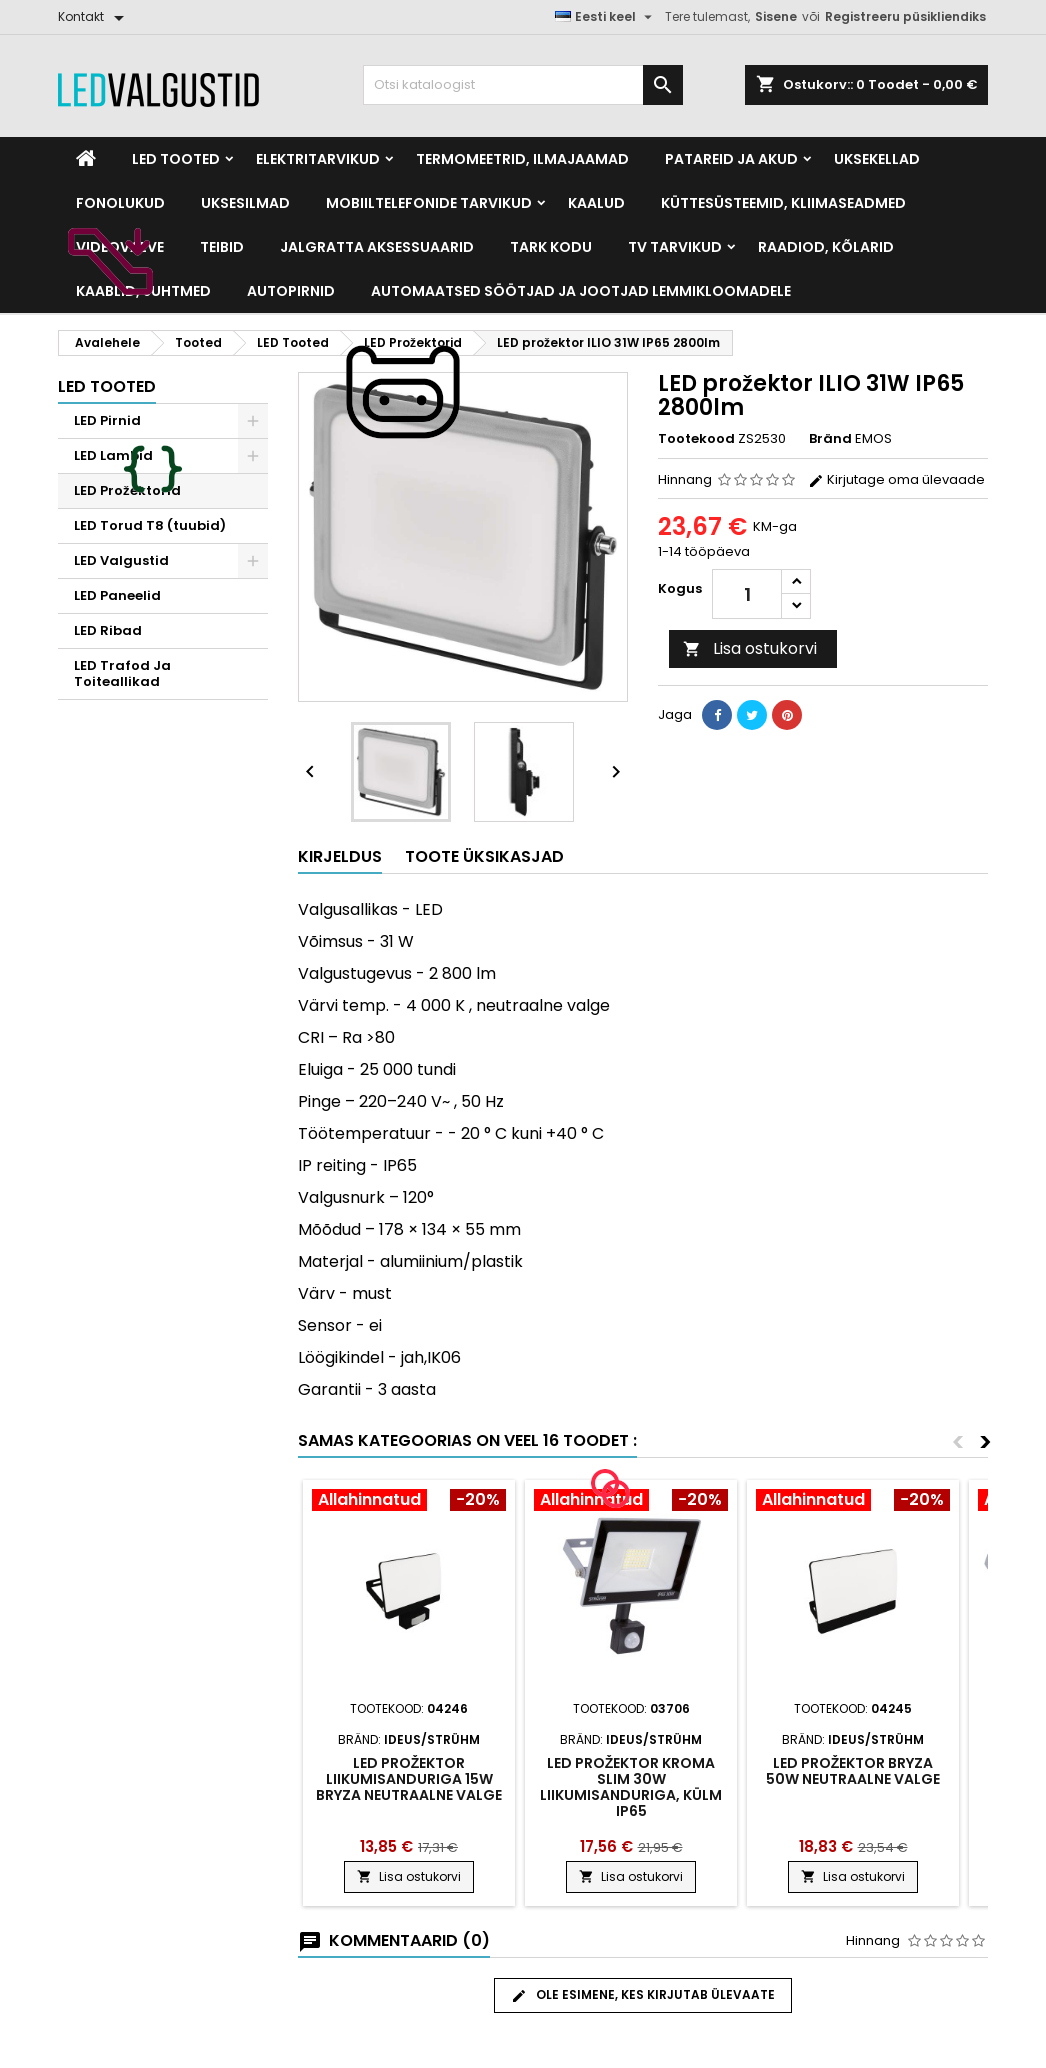  Describe the element at coordinates (403, 390) in the screenshot. I see `finn the human character icon from adventure time` at that location.